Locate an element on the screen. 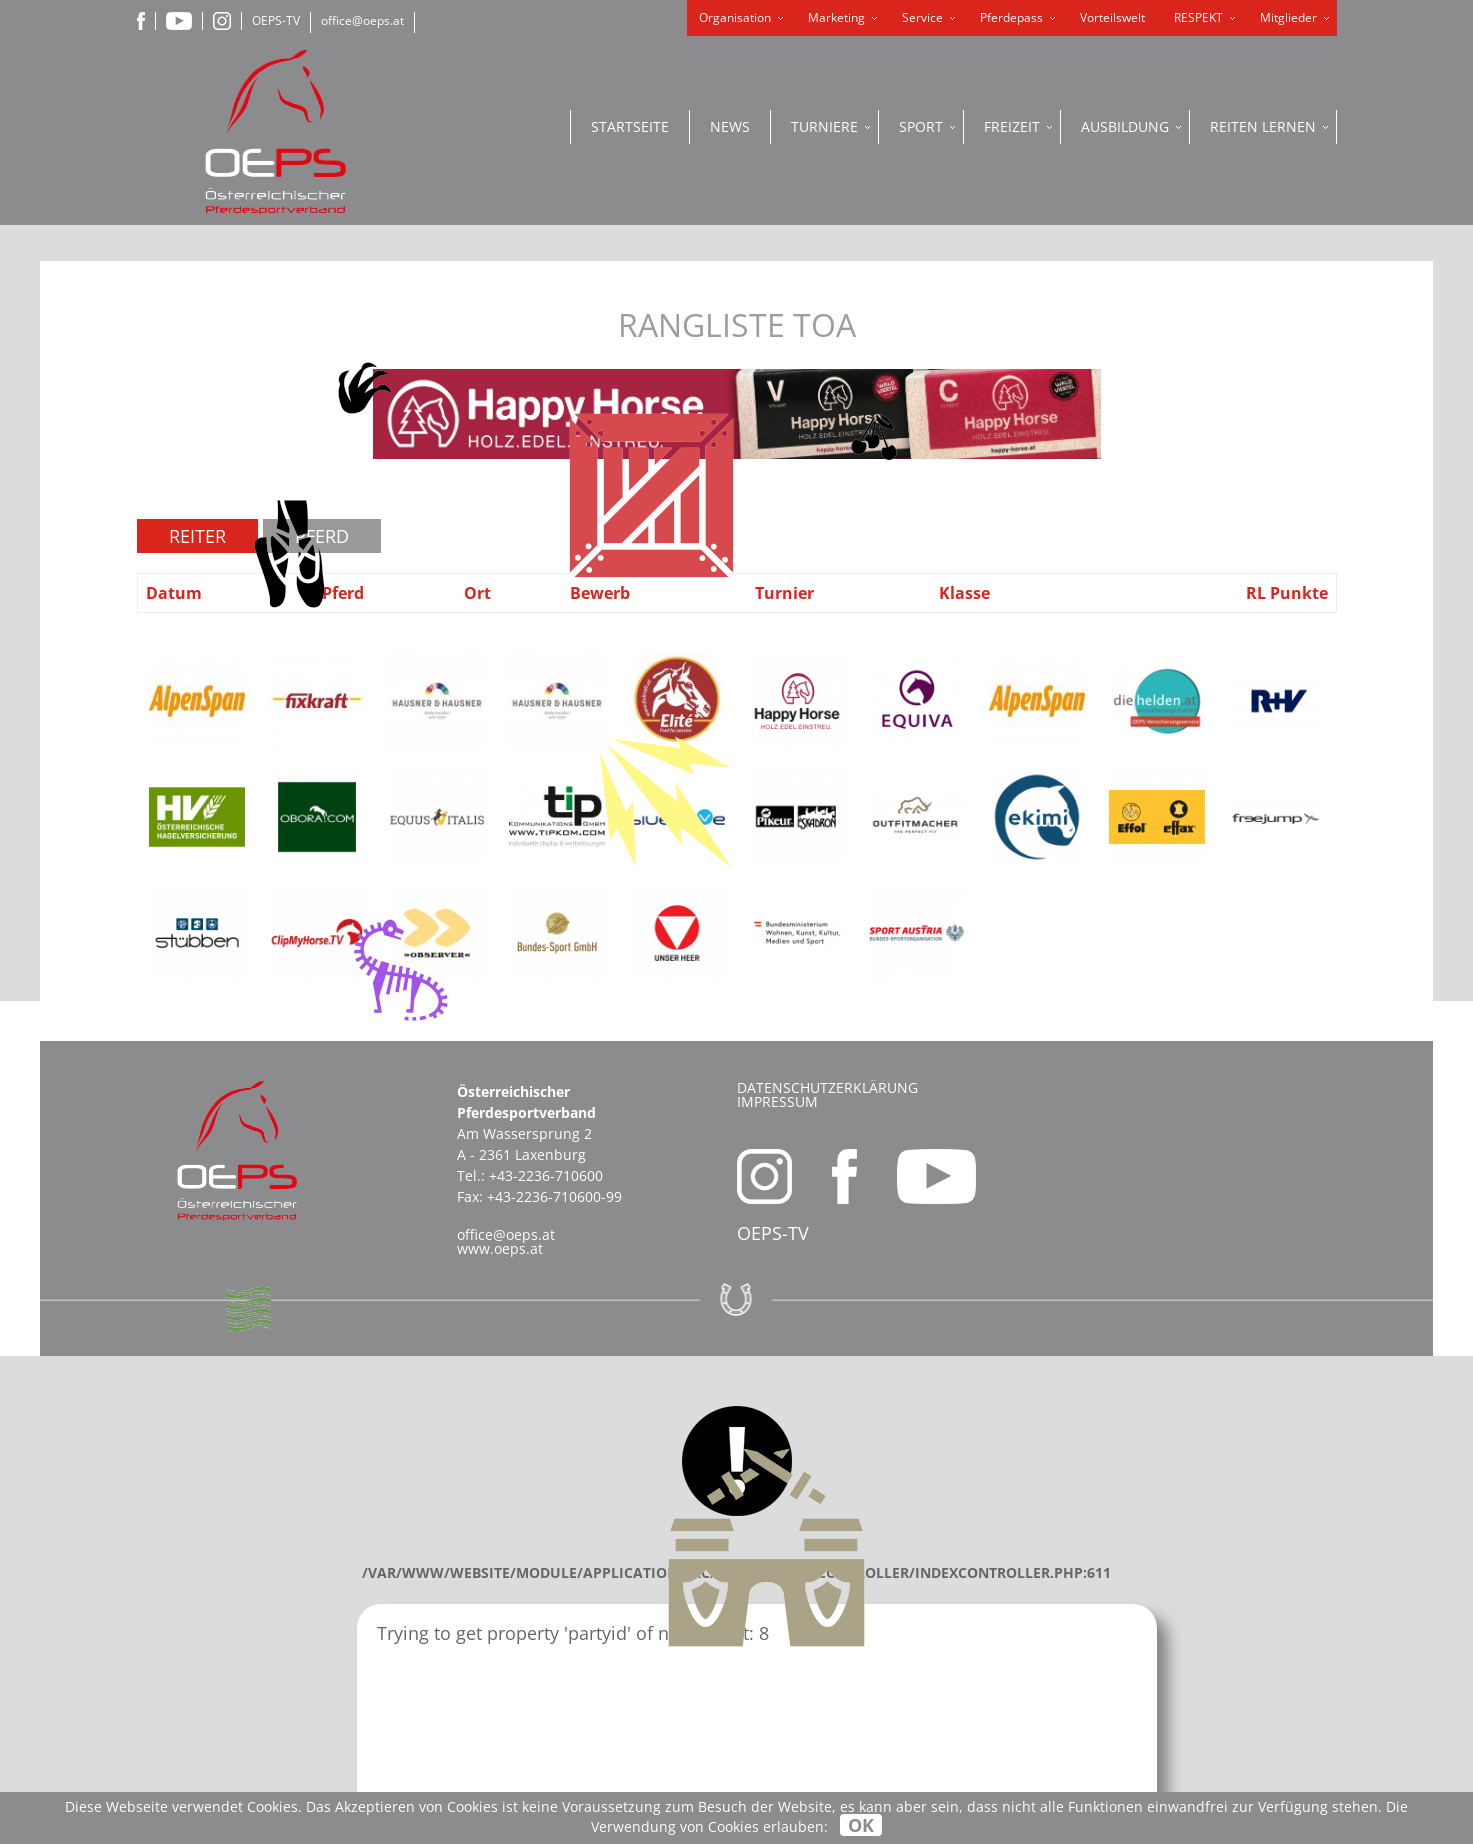 This screenshot has width=1473, height=1844. enemy grab or grapple attack in a game is located at coordinates (365, 387).